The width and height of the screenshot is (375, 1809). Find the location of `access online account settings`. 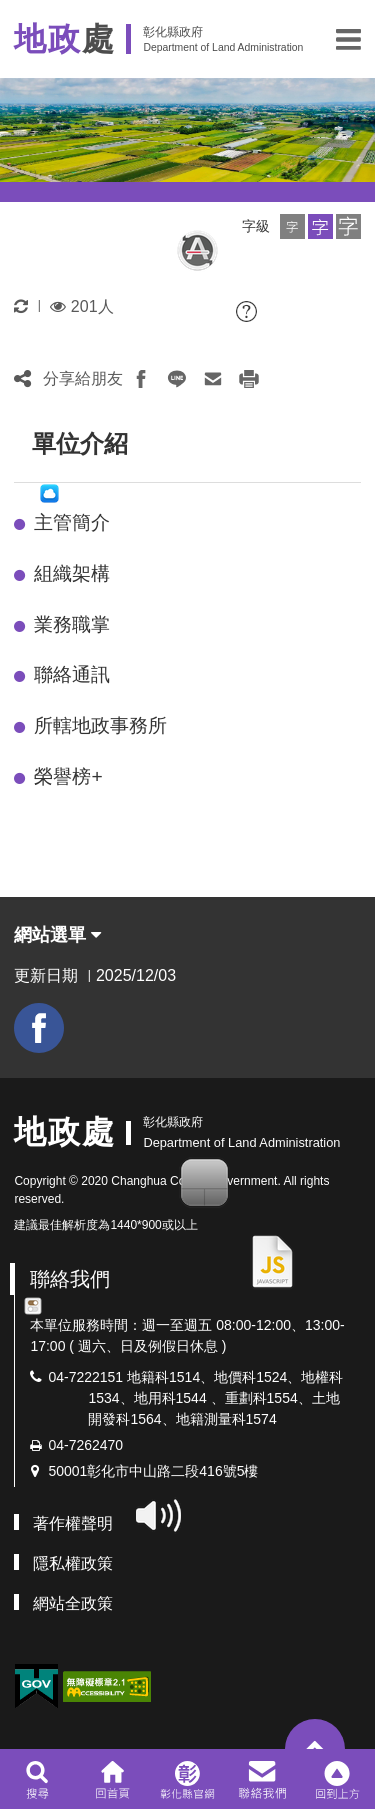

access online account settings is located at coordinates (49, 493).